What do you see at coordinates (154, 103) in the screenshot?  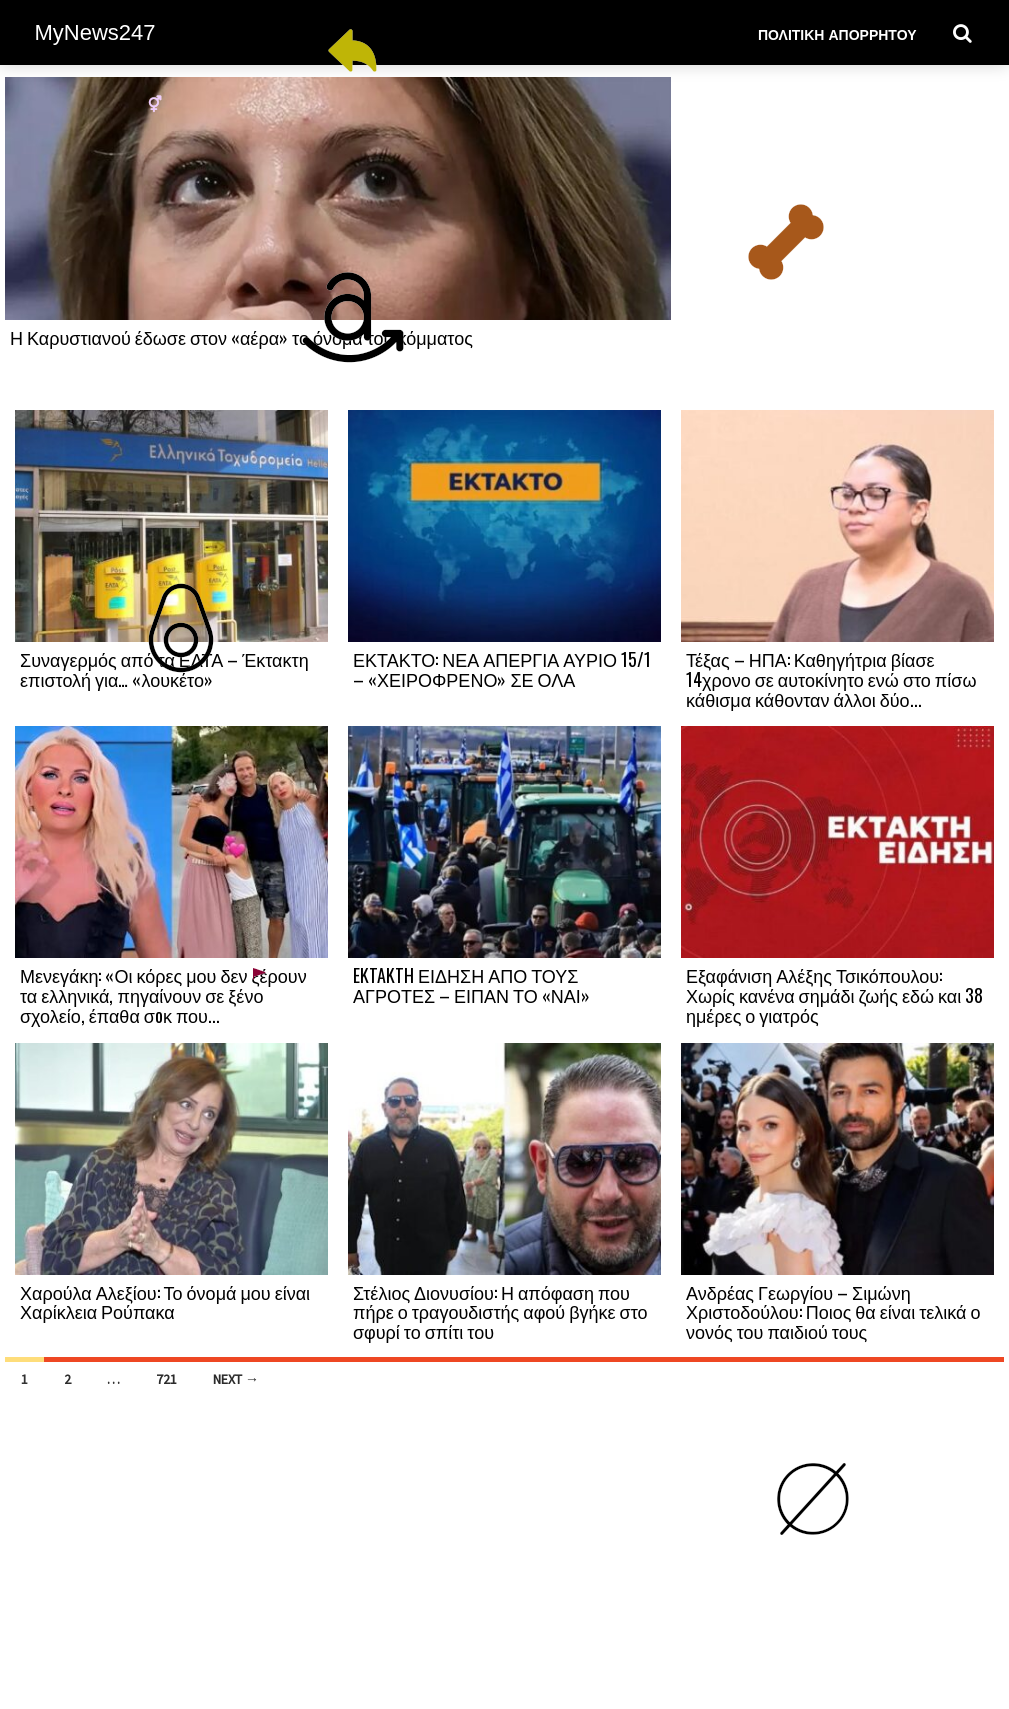 I see `indicates intersex gender identity option` at bounding box center [154, 103].